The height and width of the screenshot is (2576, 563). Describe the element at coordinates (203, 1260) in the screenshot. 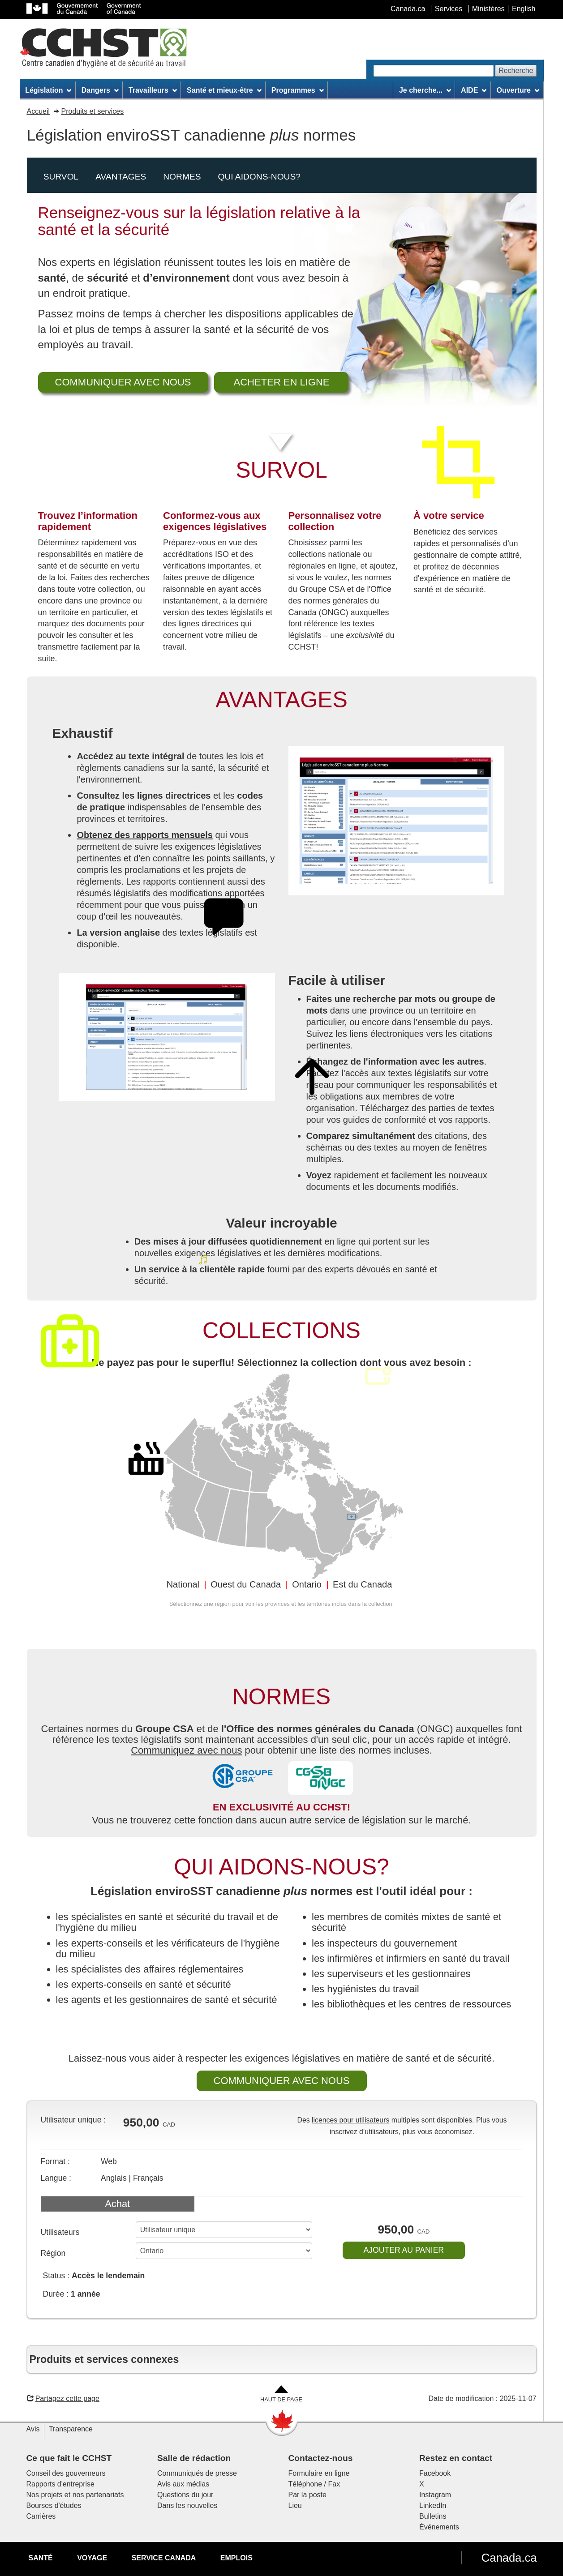

I see `open music library or player` at that location.